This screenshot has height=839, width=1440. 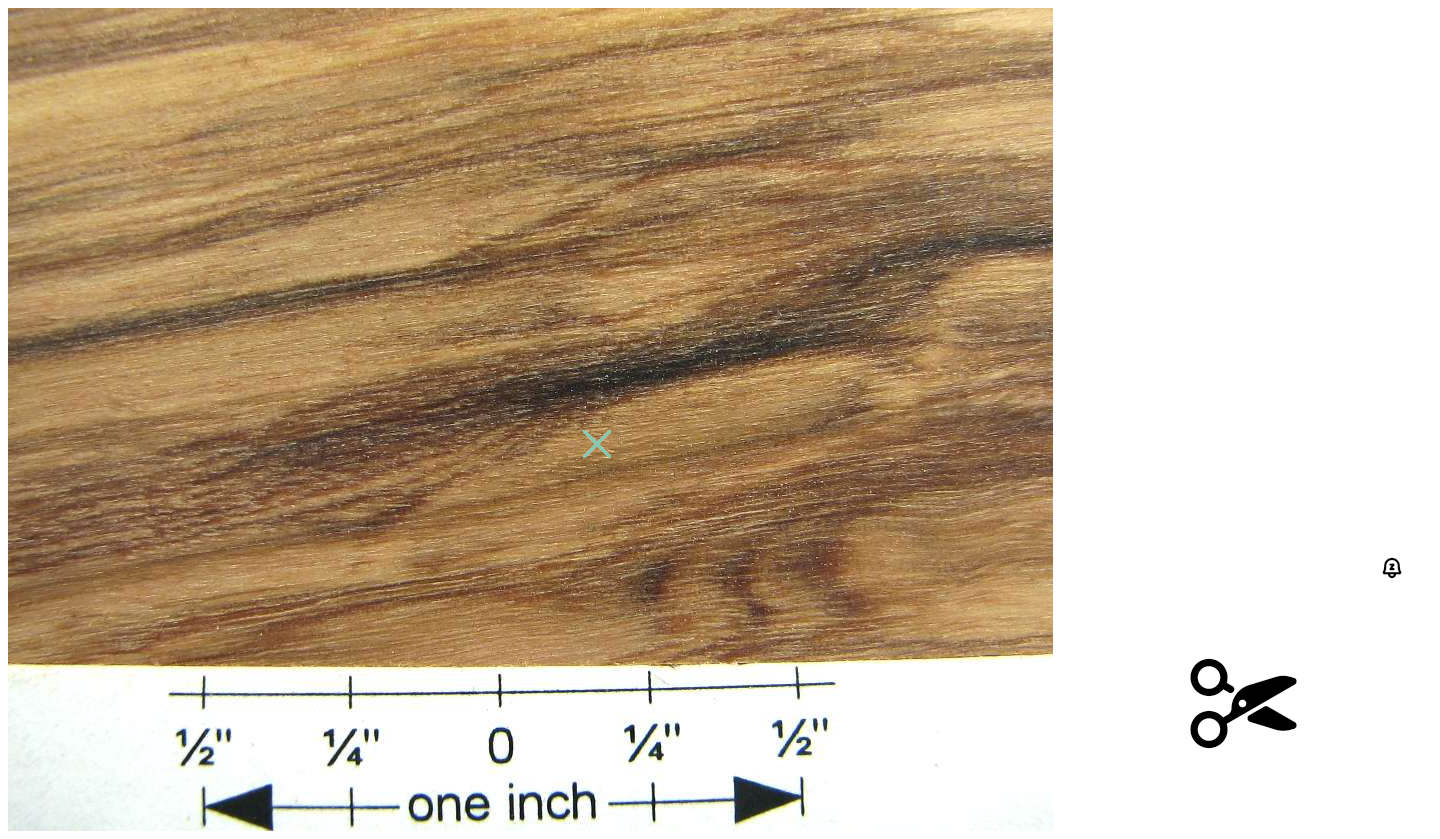 I want to click on cut selected content, so click(x=1242, y=703).